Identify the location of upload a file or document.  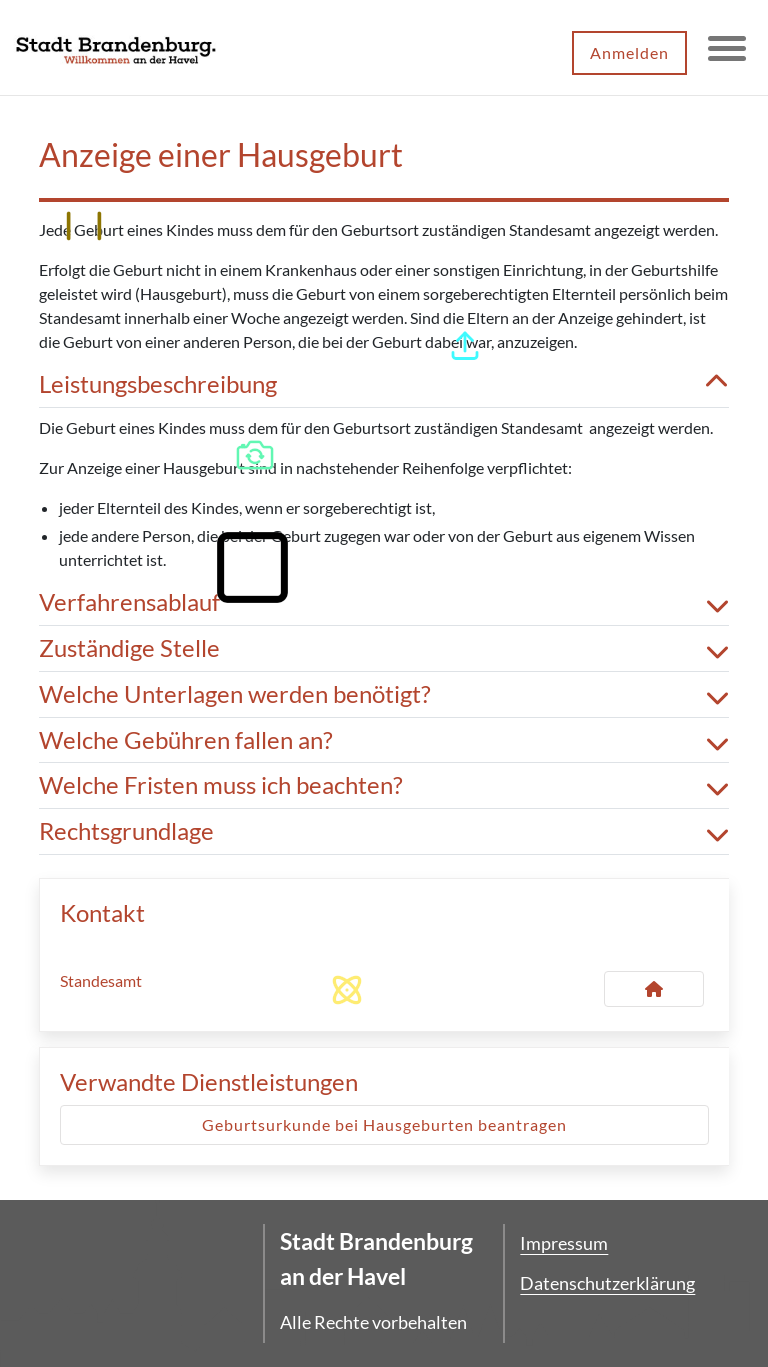
(465, 345).